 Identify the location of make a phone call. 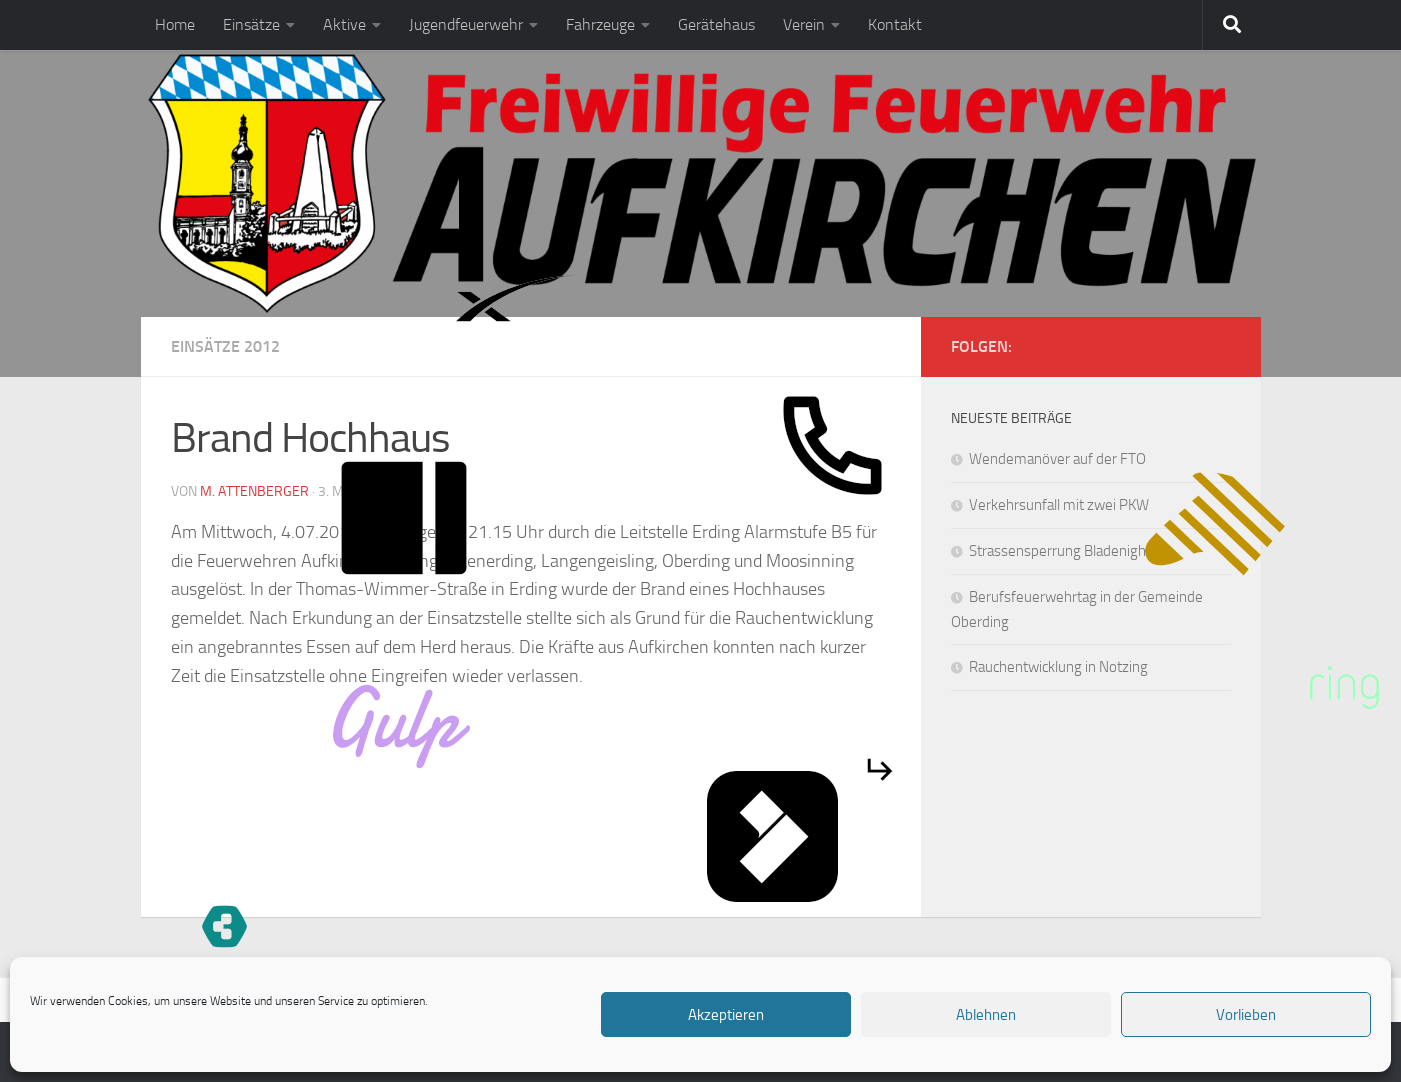
(832, 445).